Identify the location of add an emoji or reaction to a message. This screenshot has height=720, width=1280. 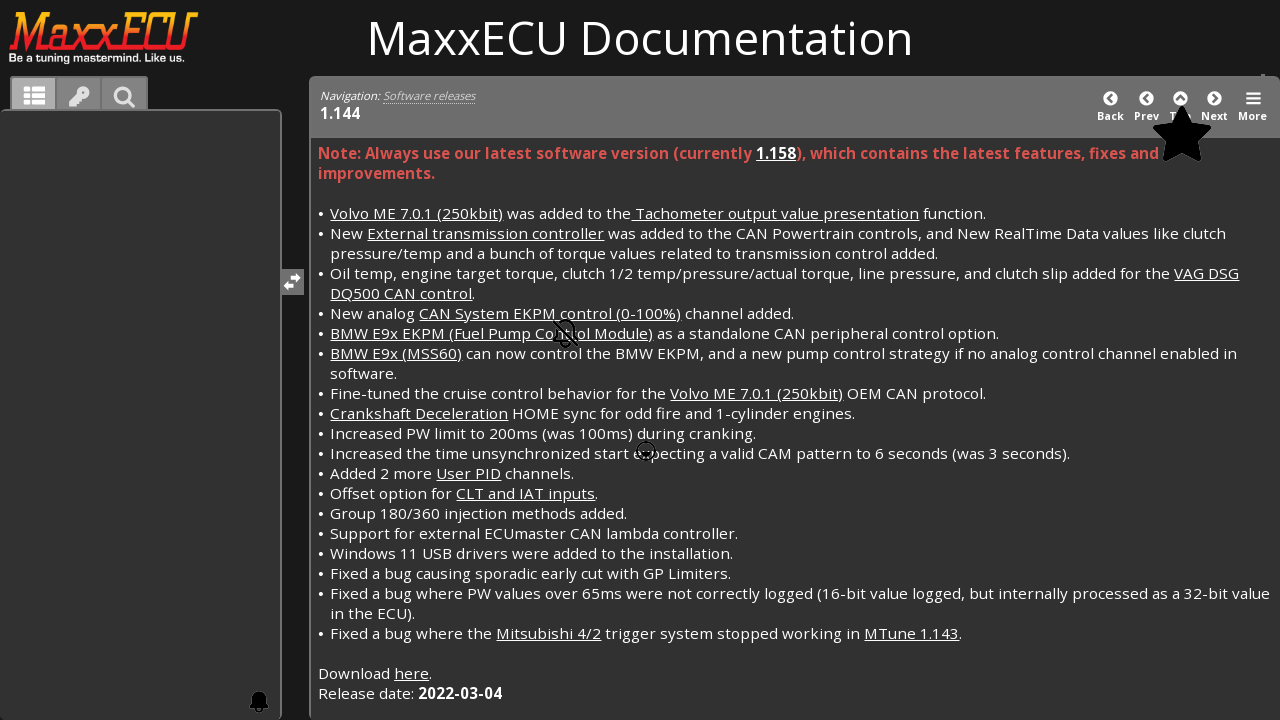
(646, 451).